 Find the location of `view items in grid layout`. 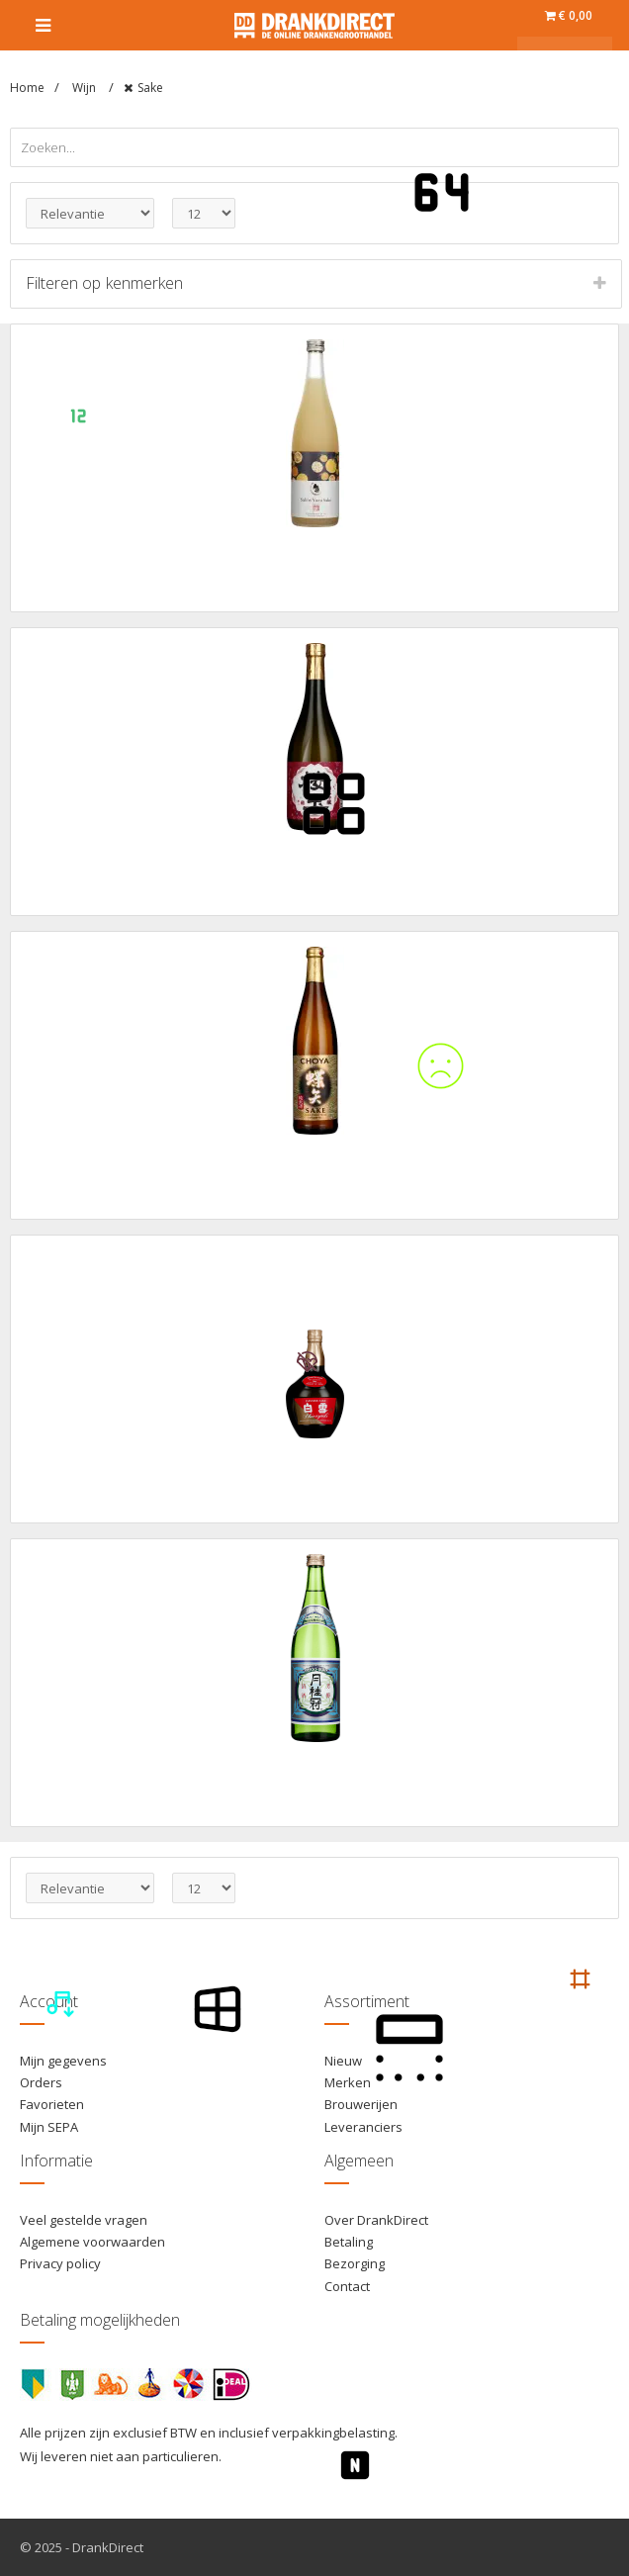

view items in grid layout is located at coordinates (333, 803).